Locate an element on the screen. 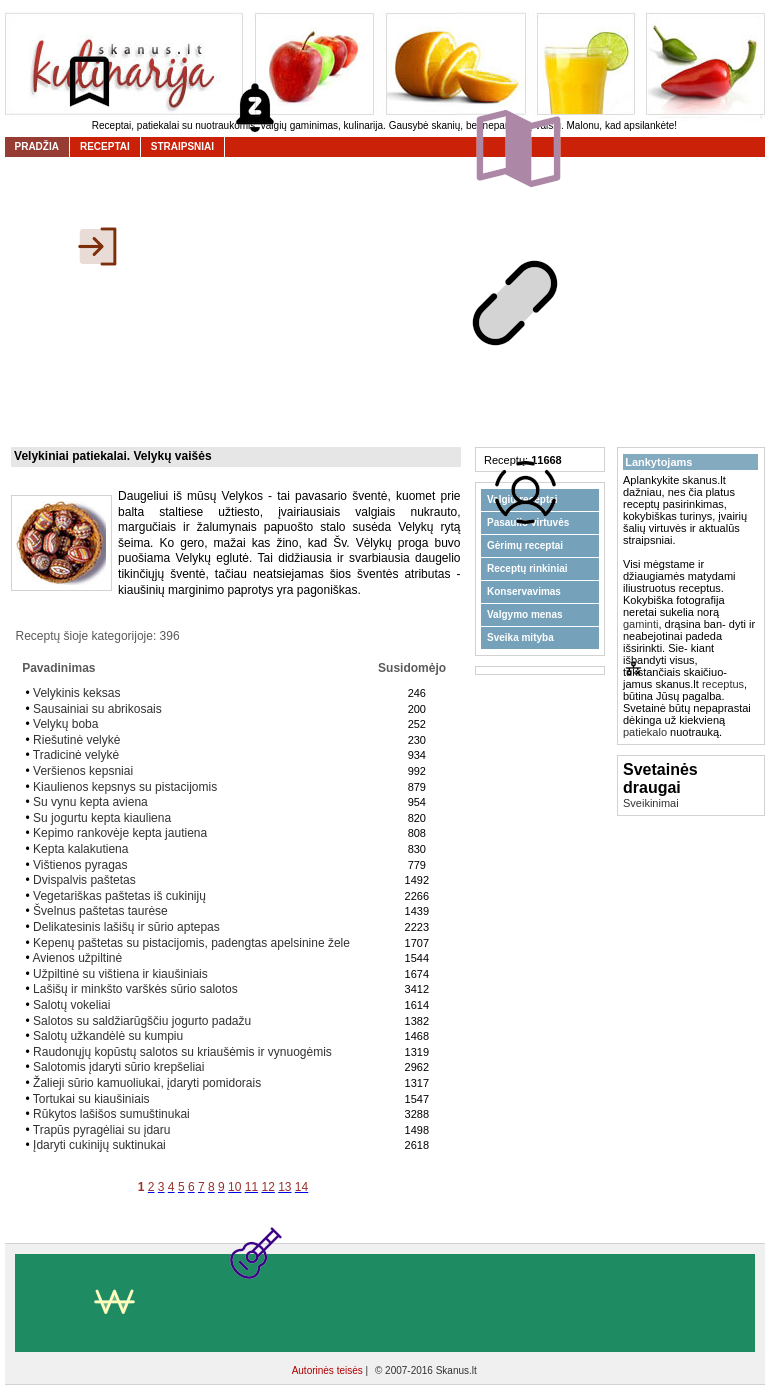  network connection error or failure is located at coordinates (633, 668).